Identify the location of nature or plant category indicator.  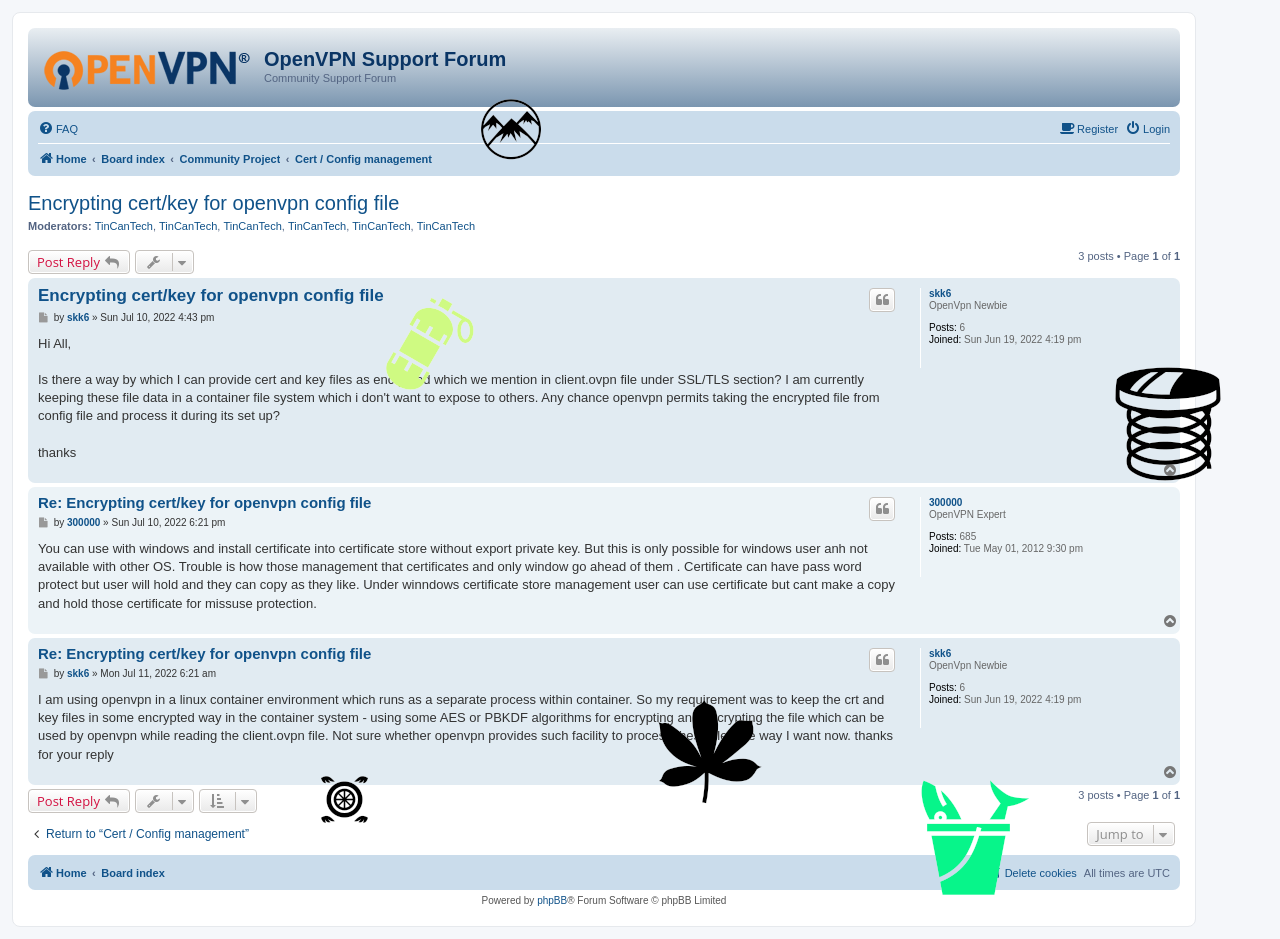
(710, 751).